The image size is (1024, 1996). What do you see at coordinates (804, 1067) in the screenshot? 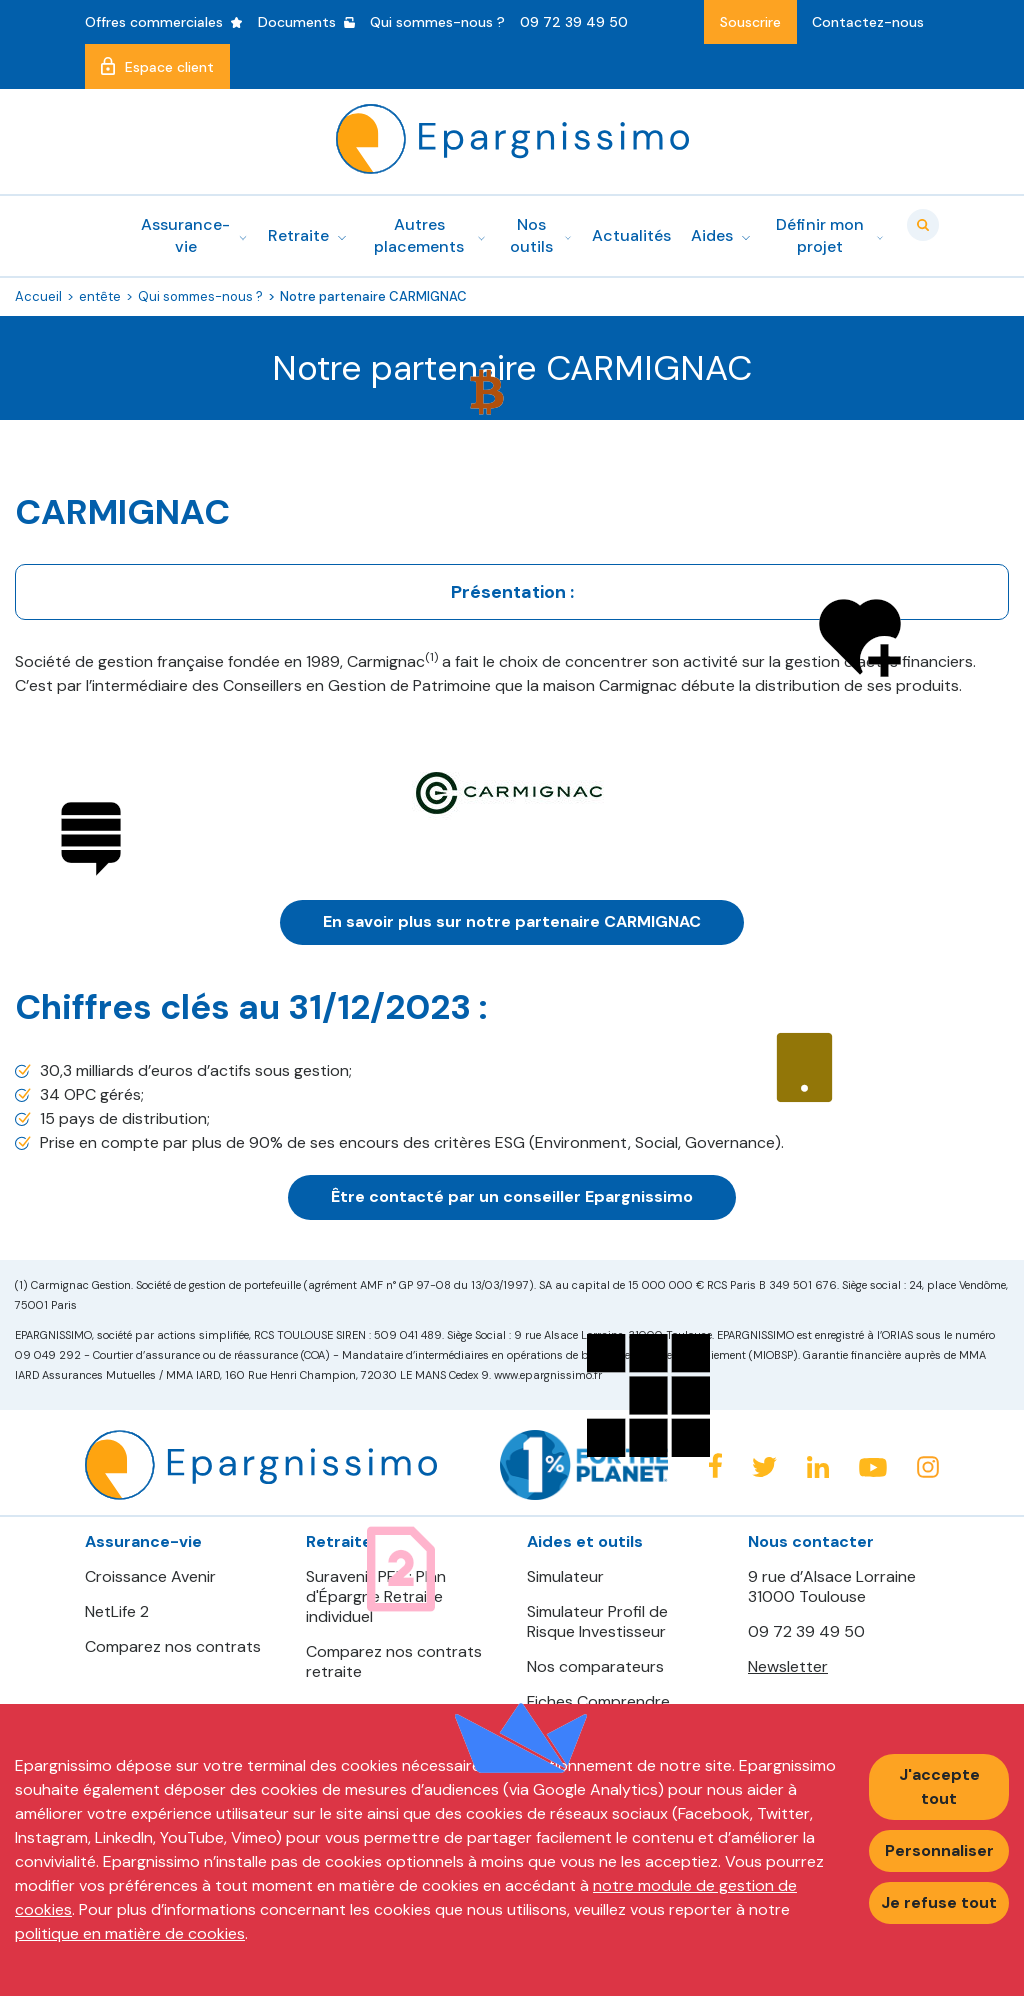
I see `switch to tablet view or layout` at bounding box center [804, 1067].